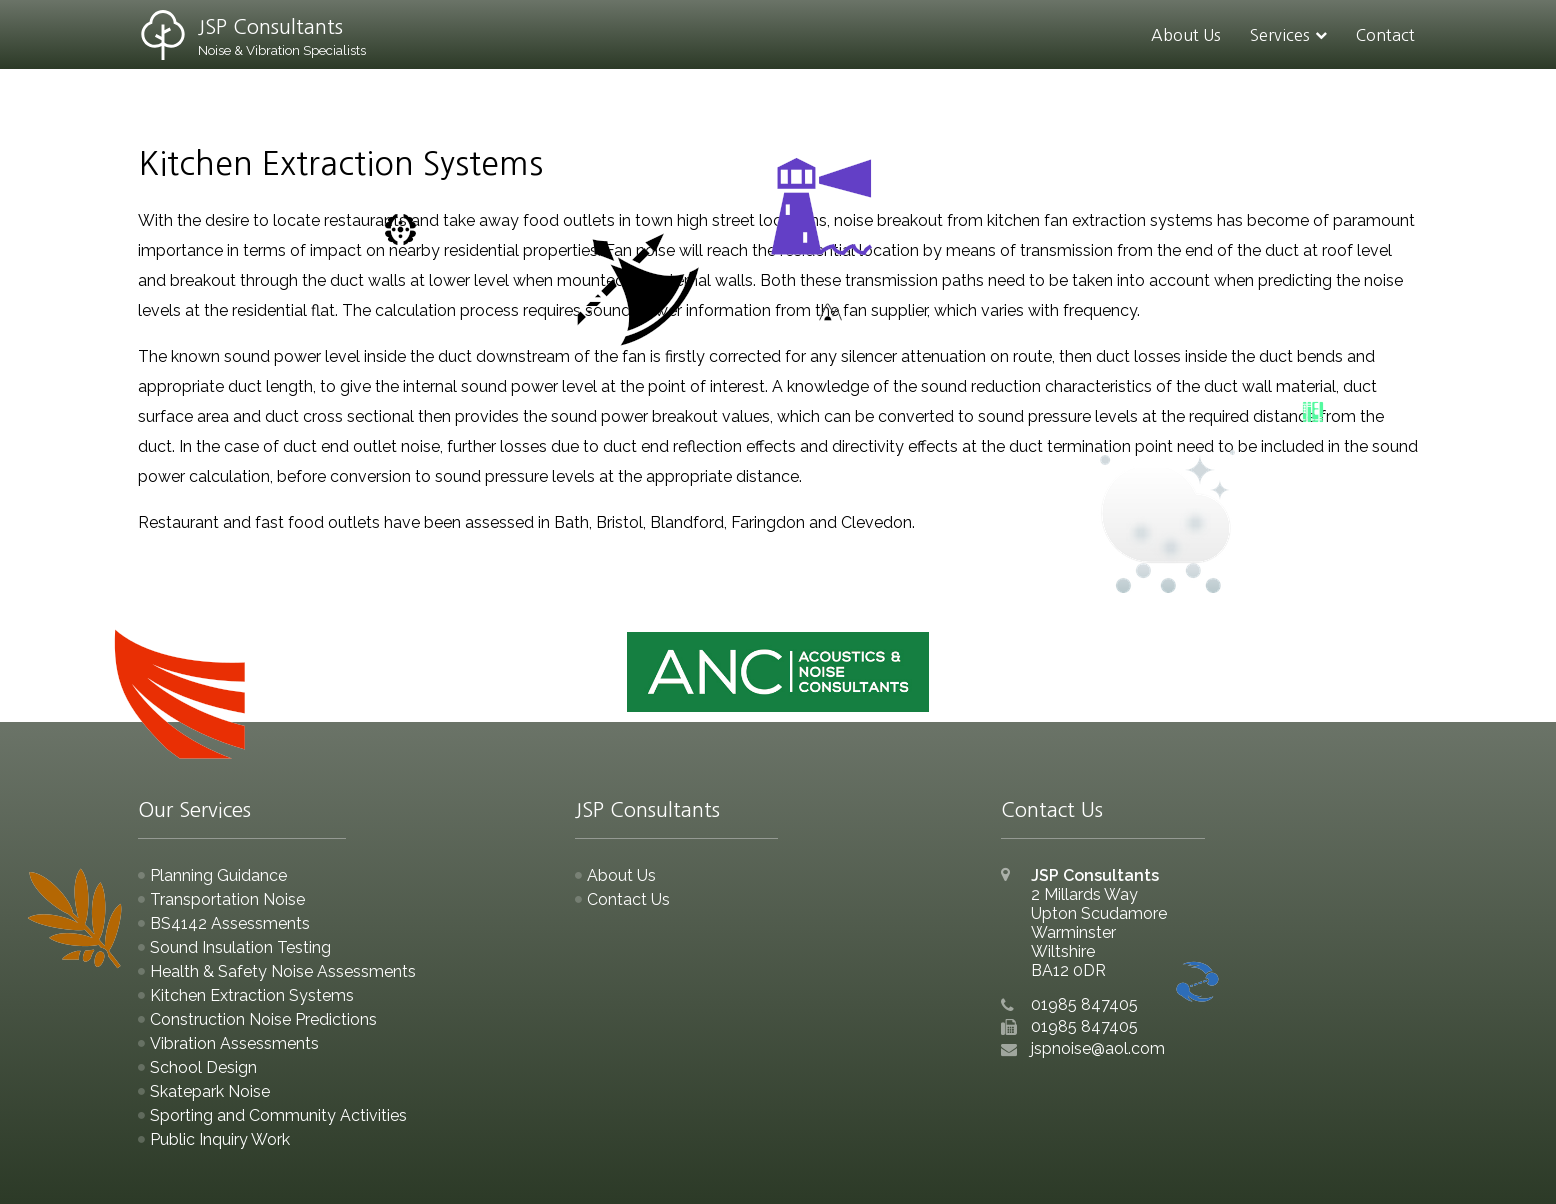 The height and width of the screenshot is (1204, 1556). Describe the element at coordinates (180, 694) in the screenshot. I see `indicates windy weather conditions` at that location.